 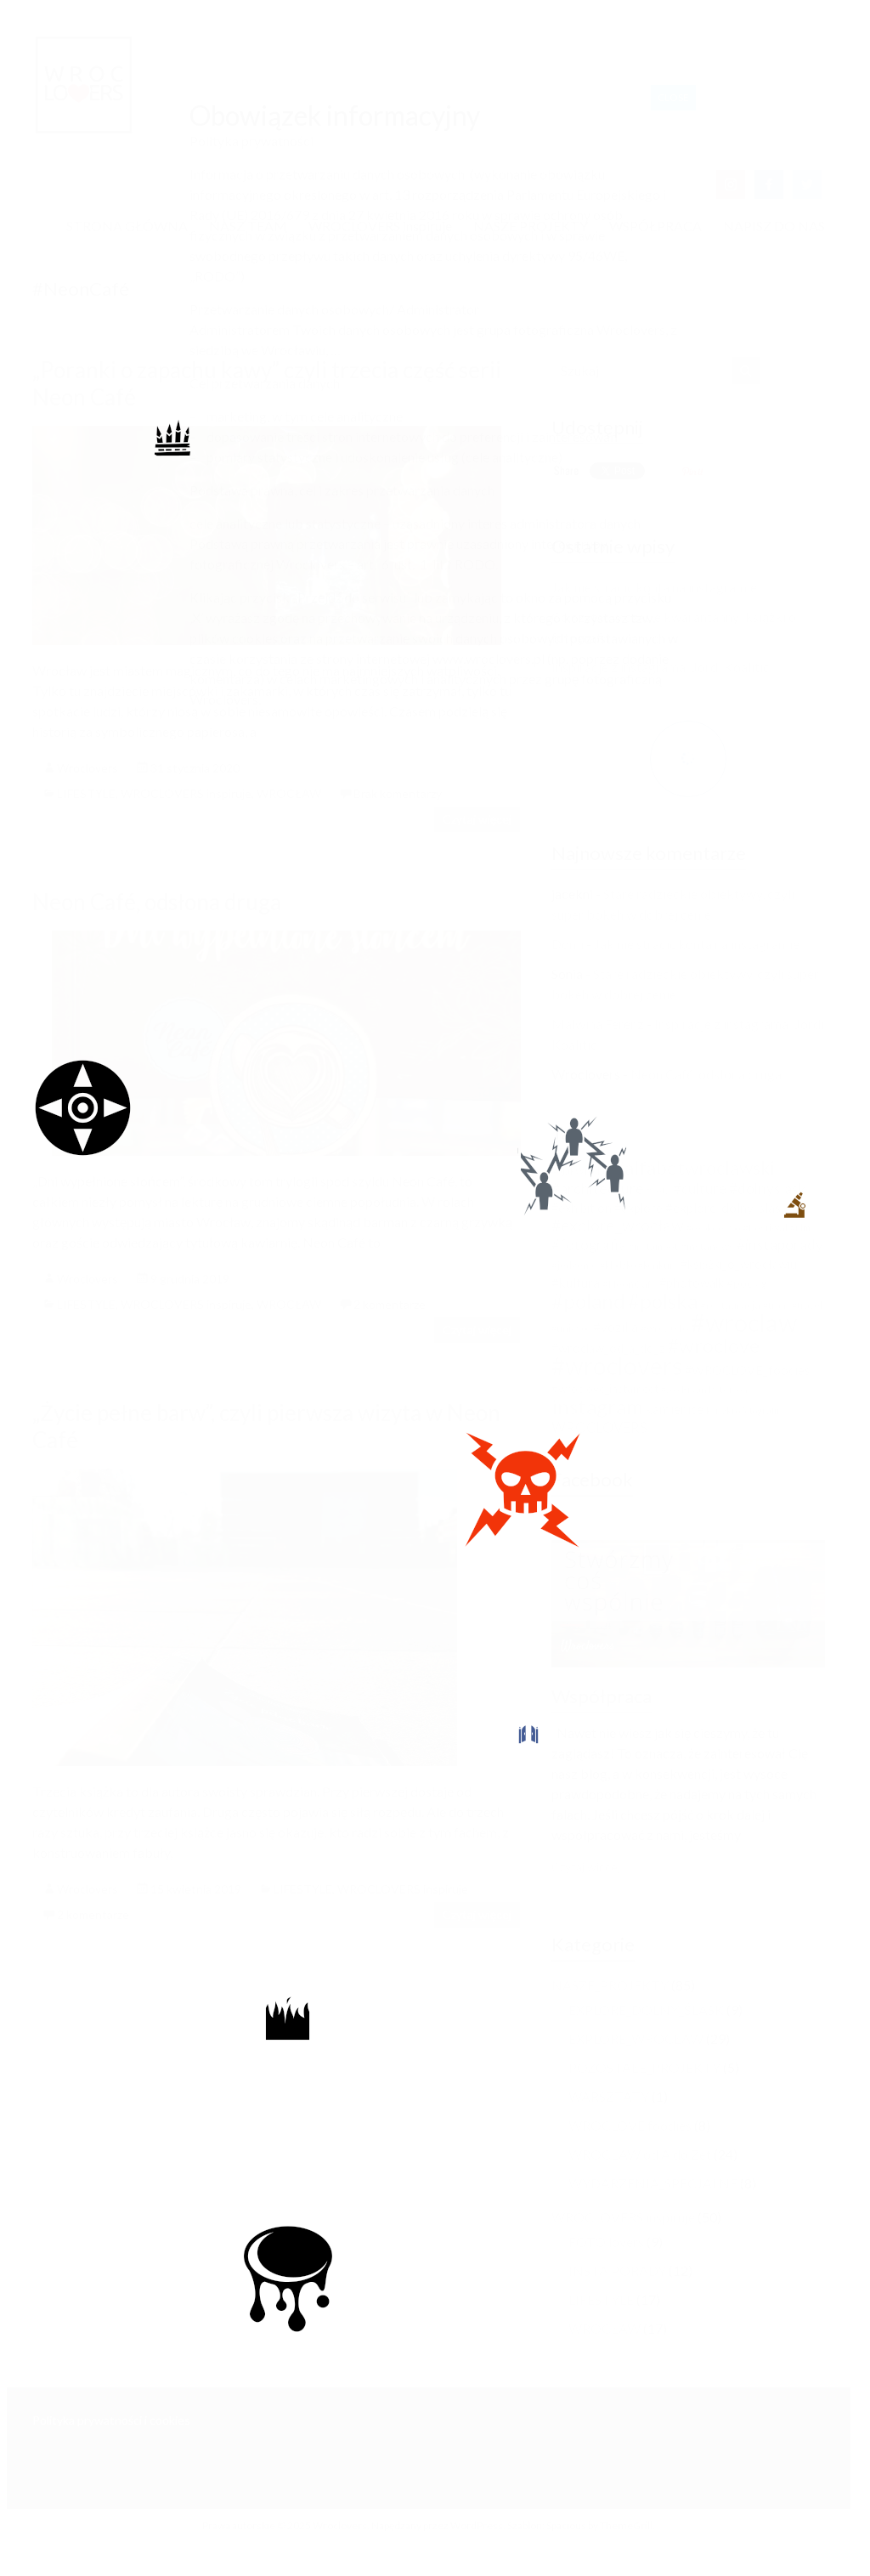 What do you see at coordinates (522, 1489) in the screenshot?
I see `indicates a powerful attack or special ability` at bounding box center [522, 1489].